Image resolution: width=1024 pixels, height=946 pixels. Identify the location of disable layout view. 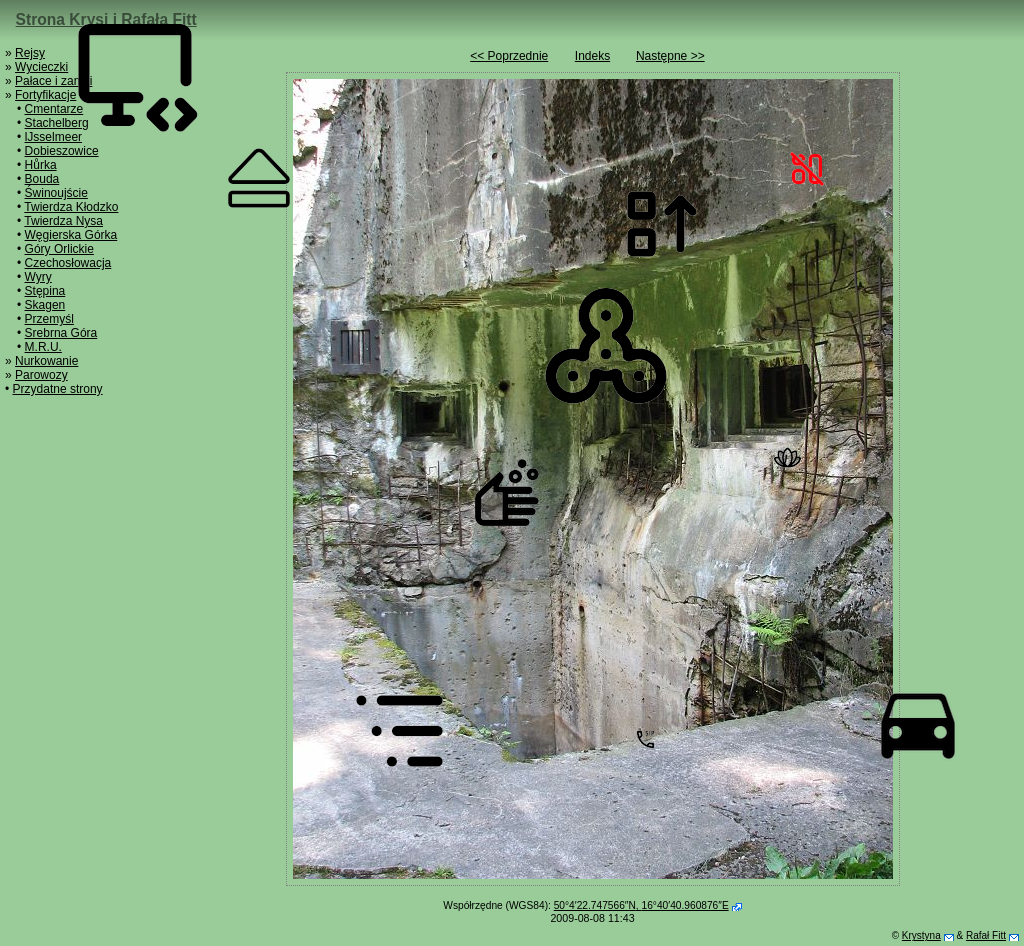
(807, 169).